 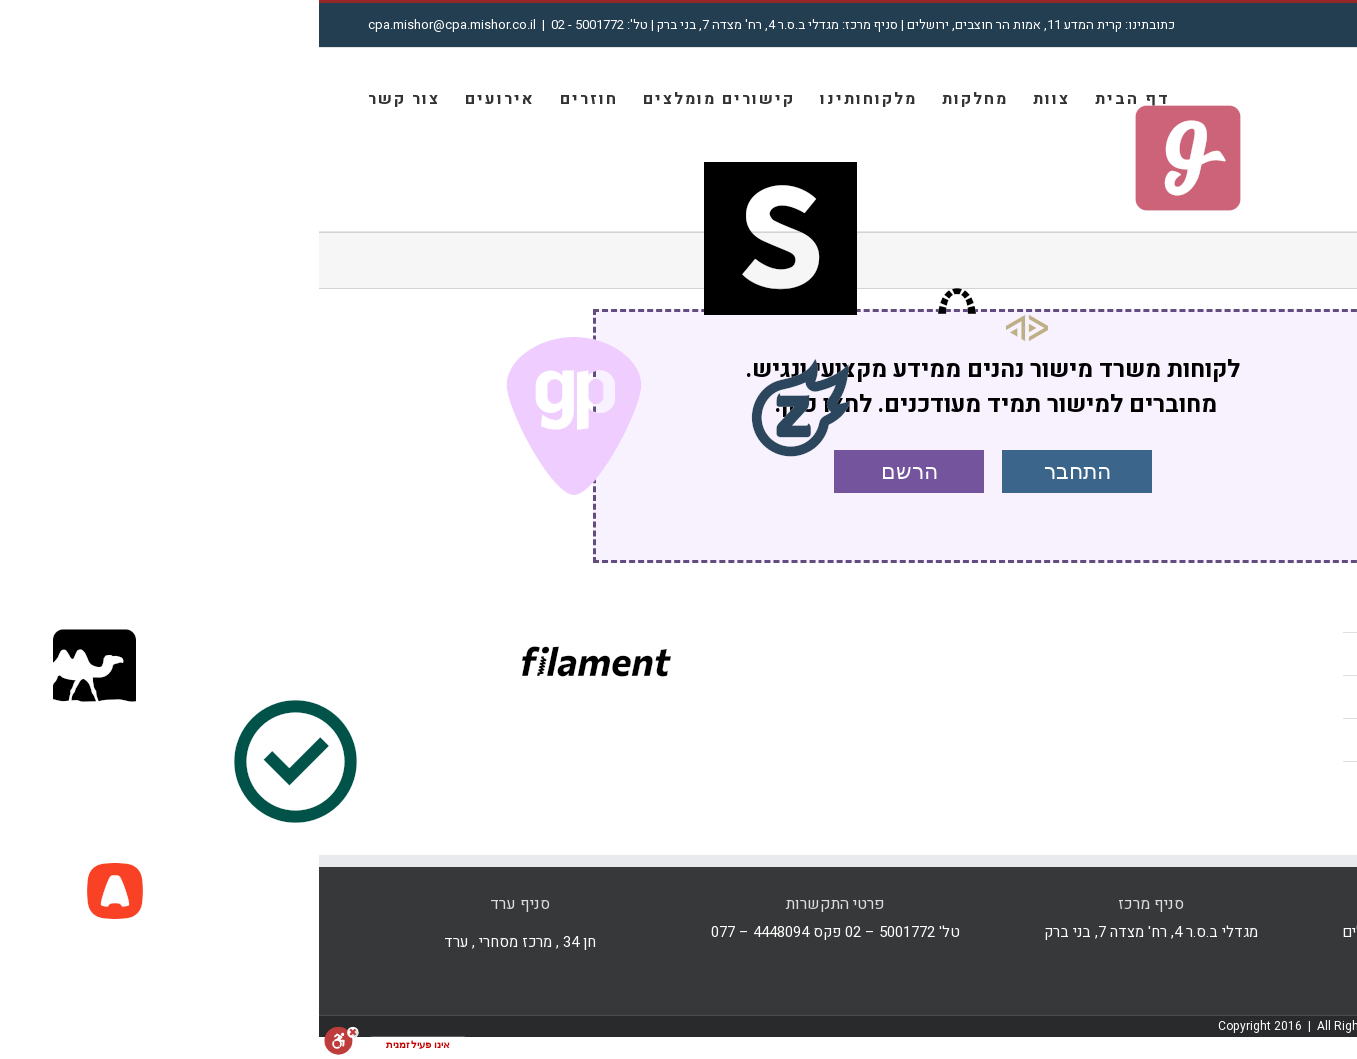 What do you see at coordinates (1188, 158) in the screenshot?
I see `glide app logo` at bounding box center [1188, 158].